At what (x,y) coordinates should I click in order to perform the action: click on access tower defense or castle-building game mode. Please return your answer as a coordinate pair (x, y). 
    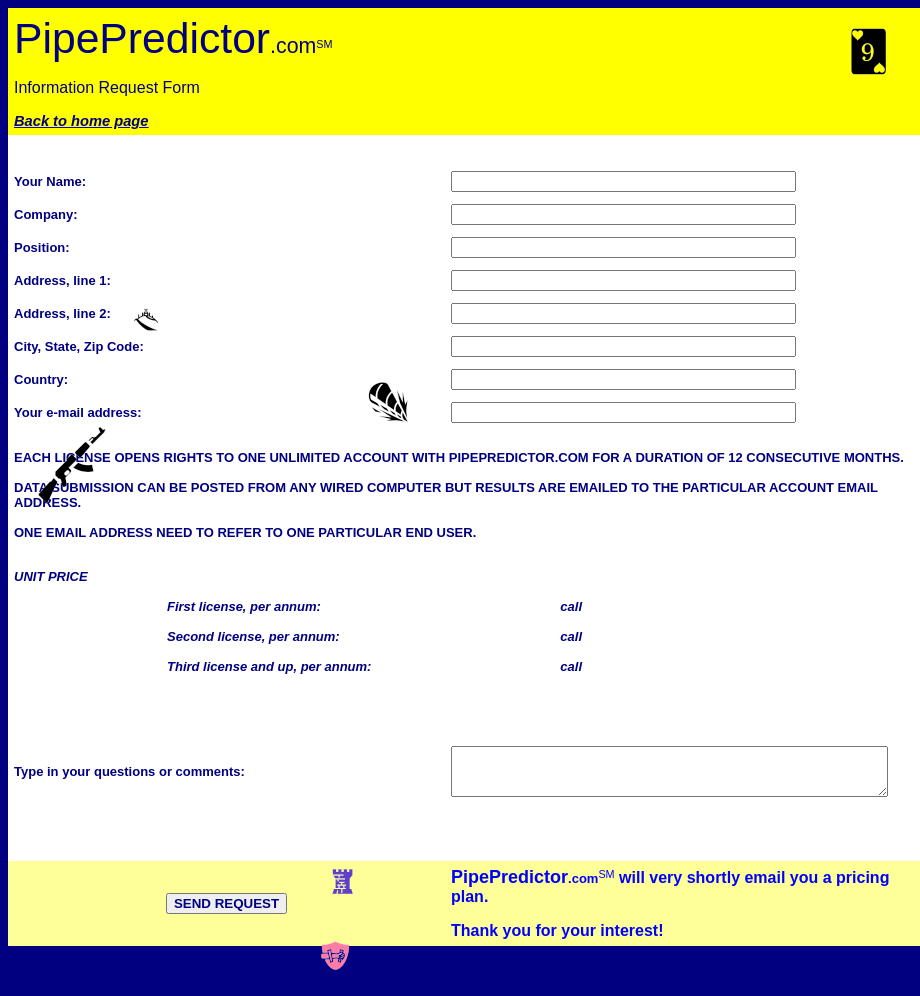
    Looking at the image, I should click on (342, 881).